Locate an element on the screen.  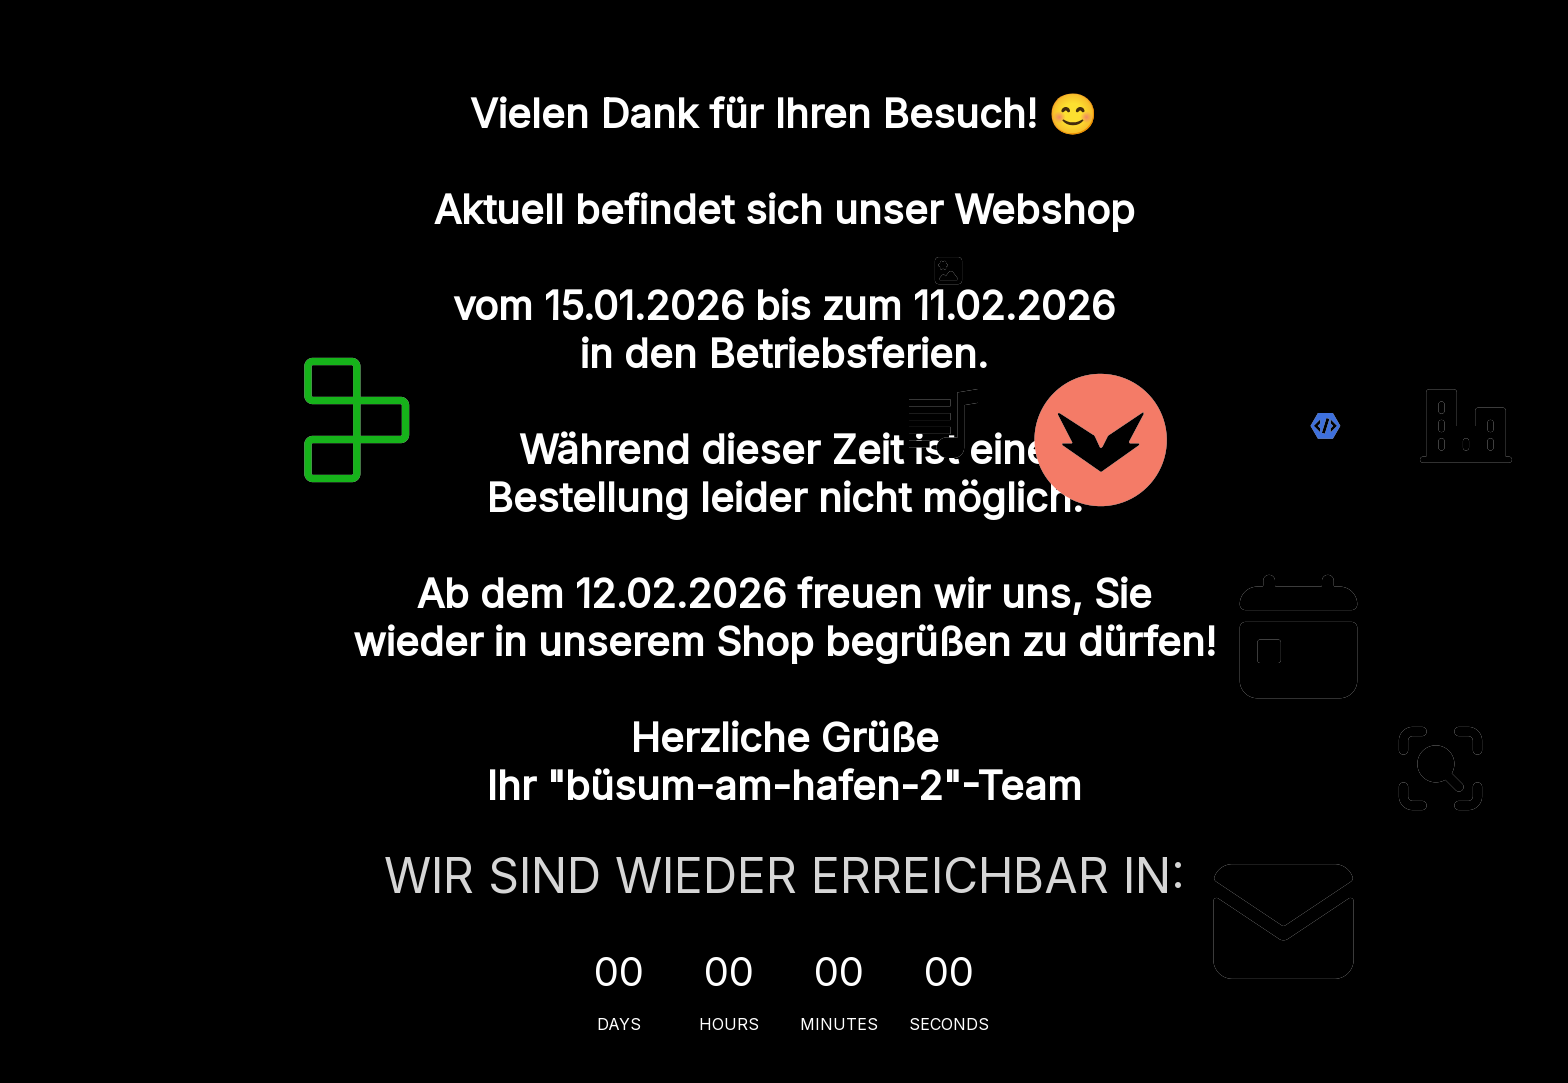
add or upload an image is located at coordinates (948, 270).